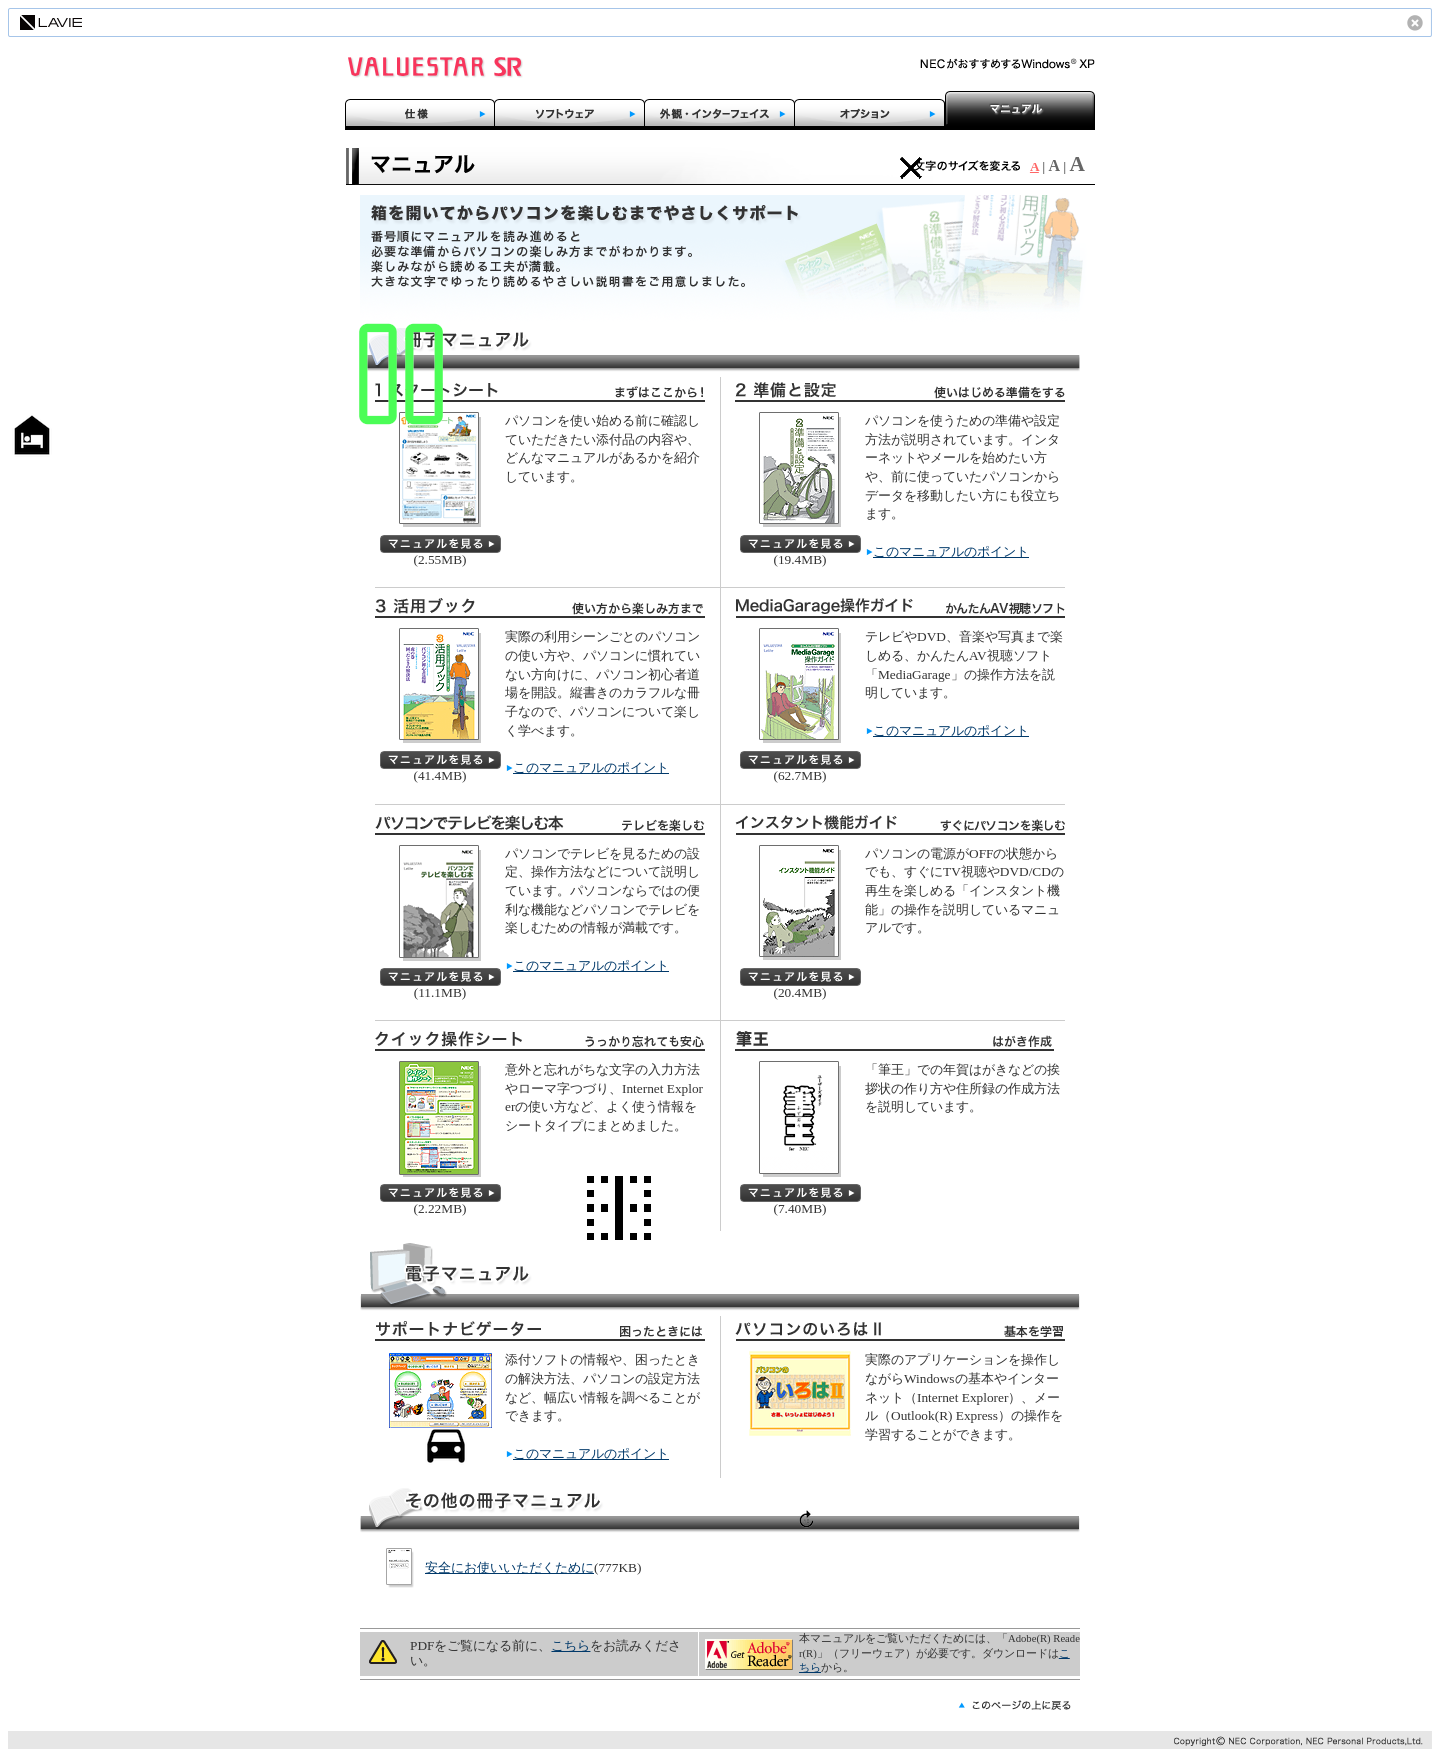  I want to click on close a dialog or modal, so click(911, 168).